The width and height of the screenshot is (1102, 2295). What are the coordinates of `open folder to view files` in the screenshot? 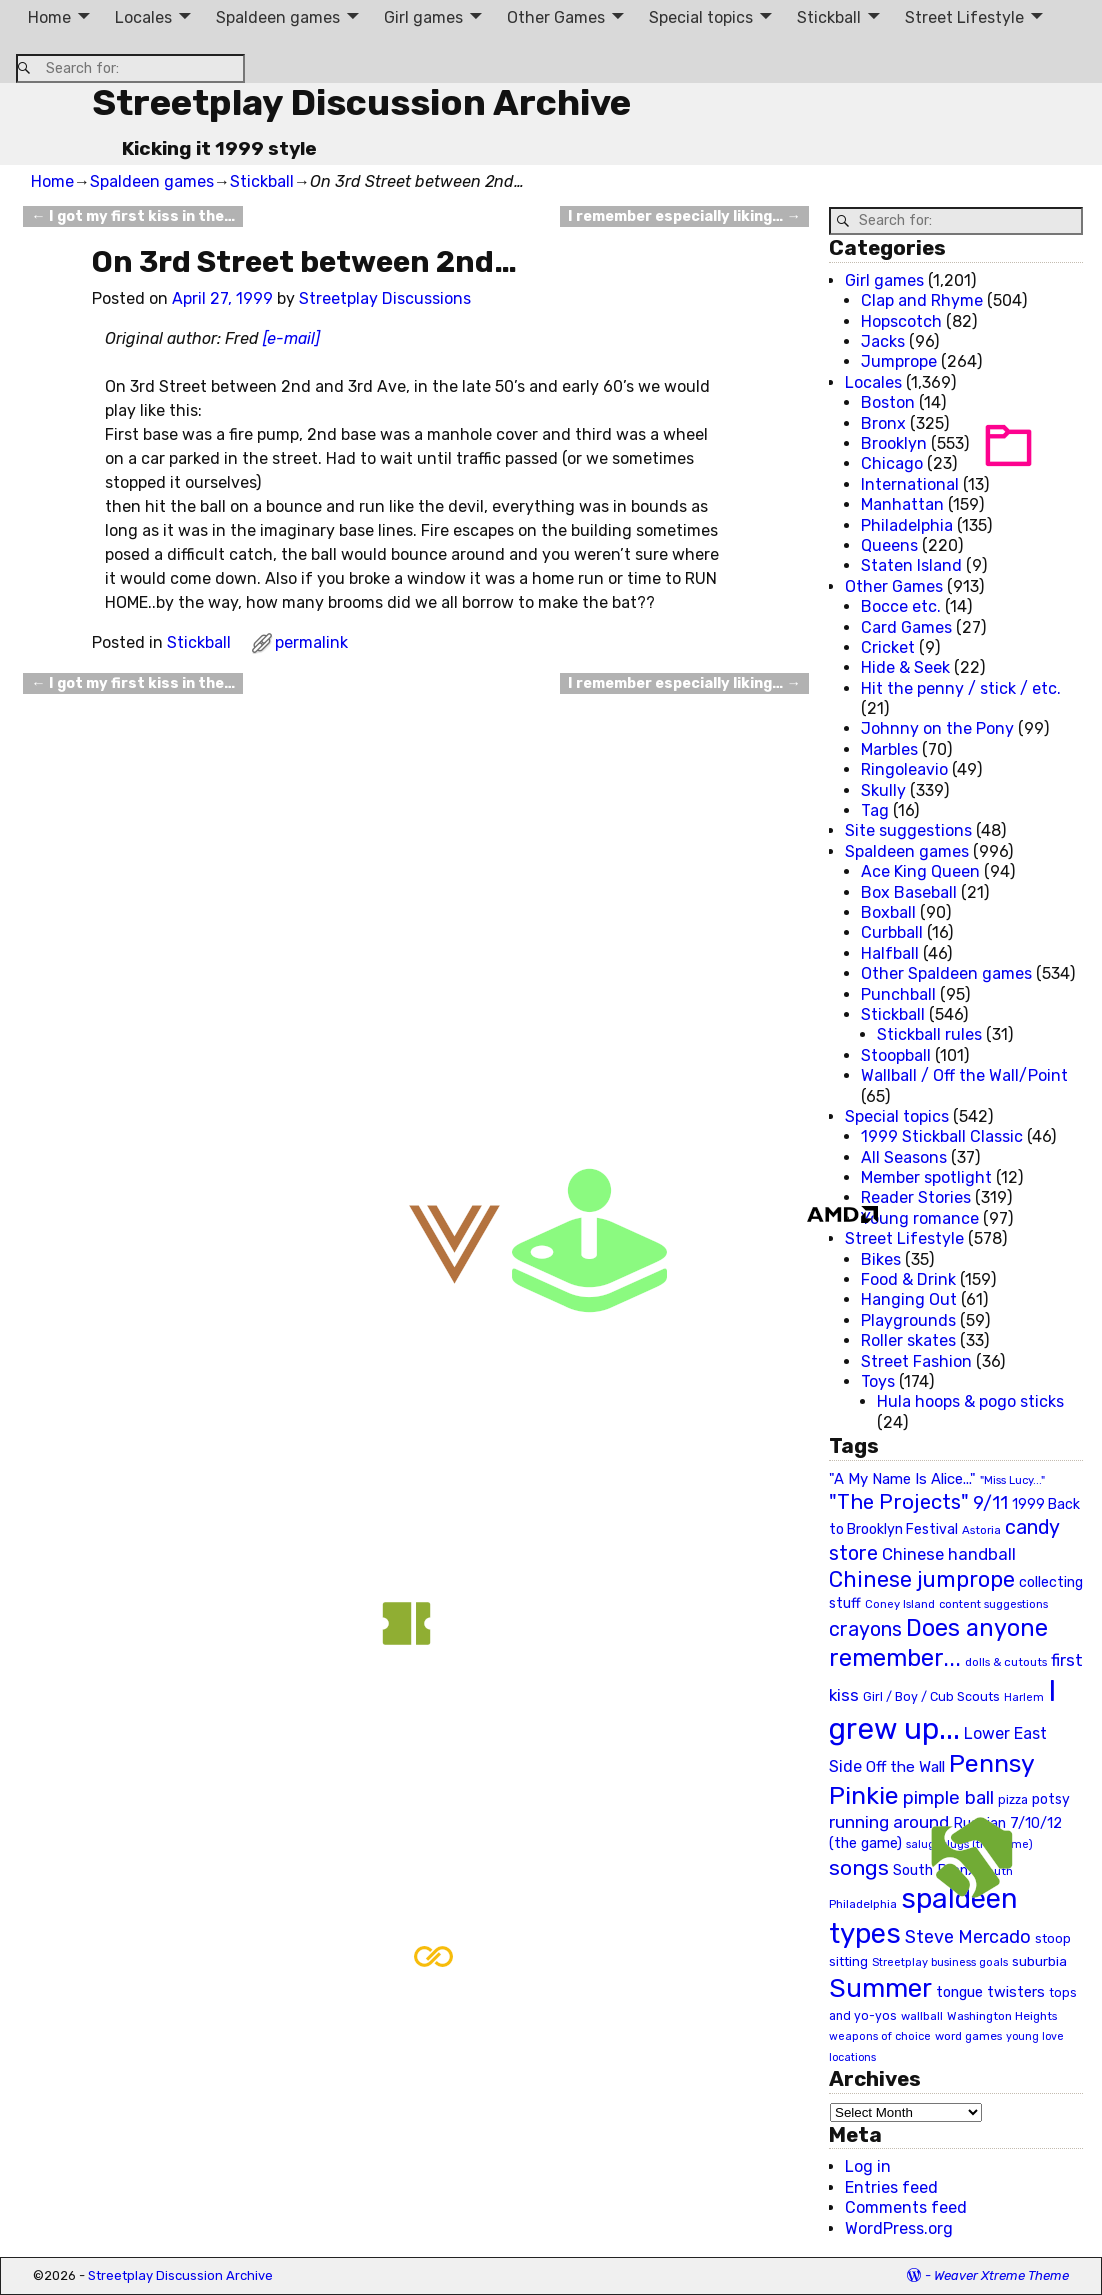 It's located at (1008, 445).